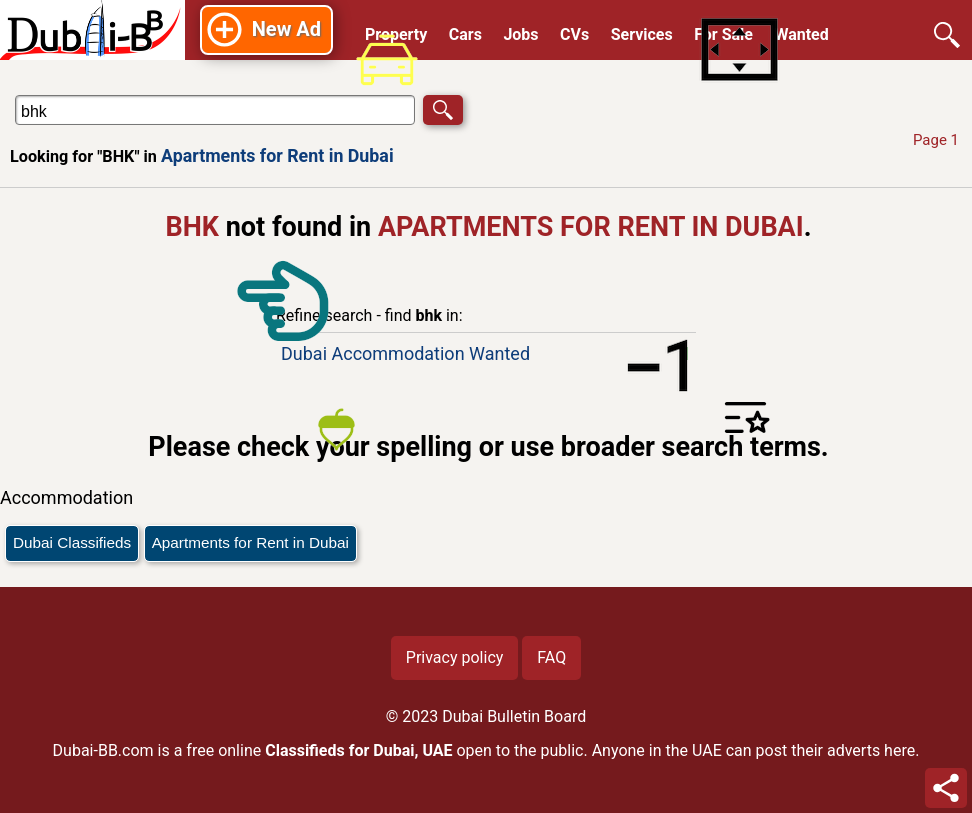  What do you see at coordinates (336, 429) in the screenshot?
I see `access nature or outdoor-related content` at bounding box center [336, 429].